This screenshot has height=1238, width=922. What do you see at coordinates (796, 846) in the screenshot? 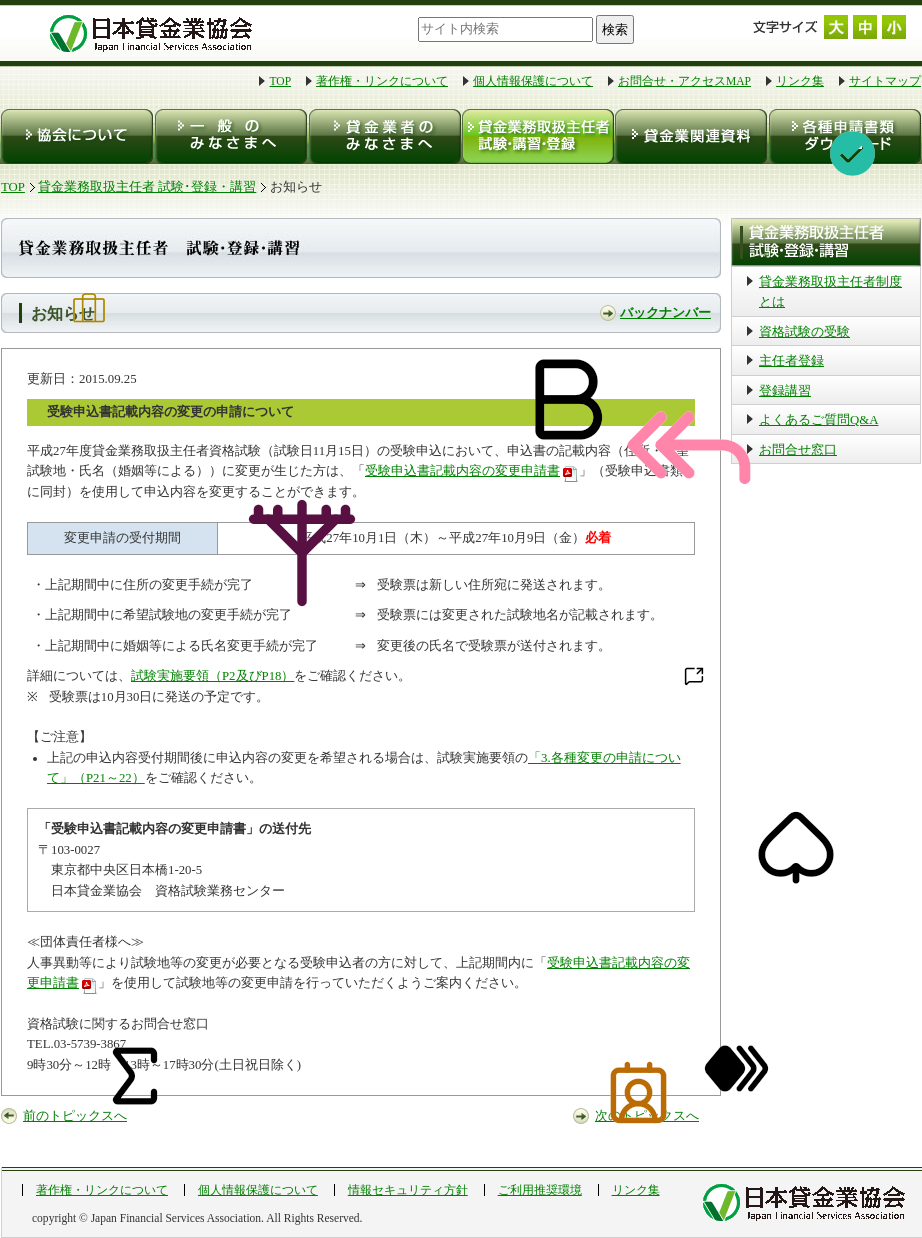
I see `spade suit symbol for card games` at bounding box center [796, 846].